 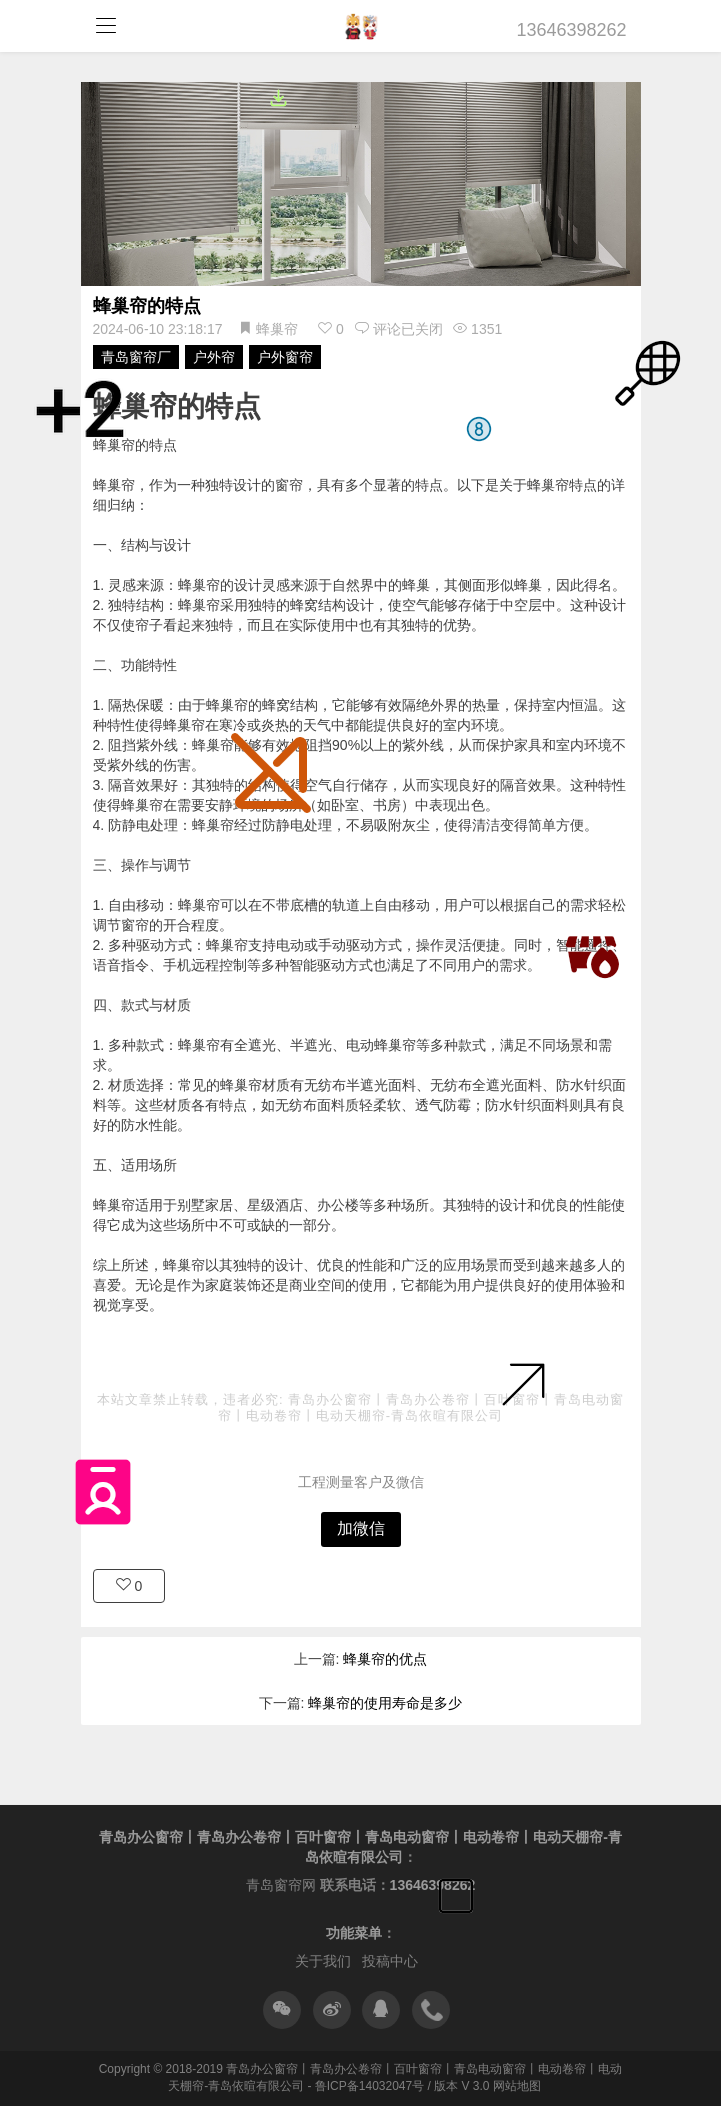 I want to click on indicates item number eight in a list or sequence, so click(x=479, y=429).